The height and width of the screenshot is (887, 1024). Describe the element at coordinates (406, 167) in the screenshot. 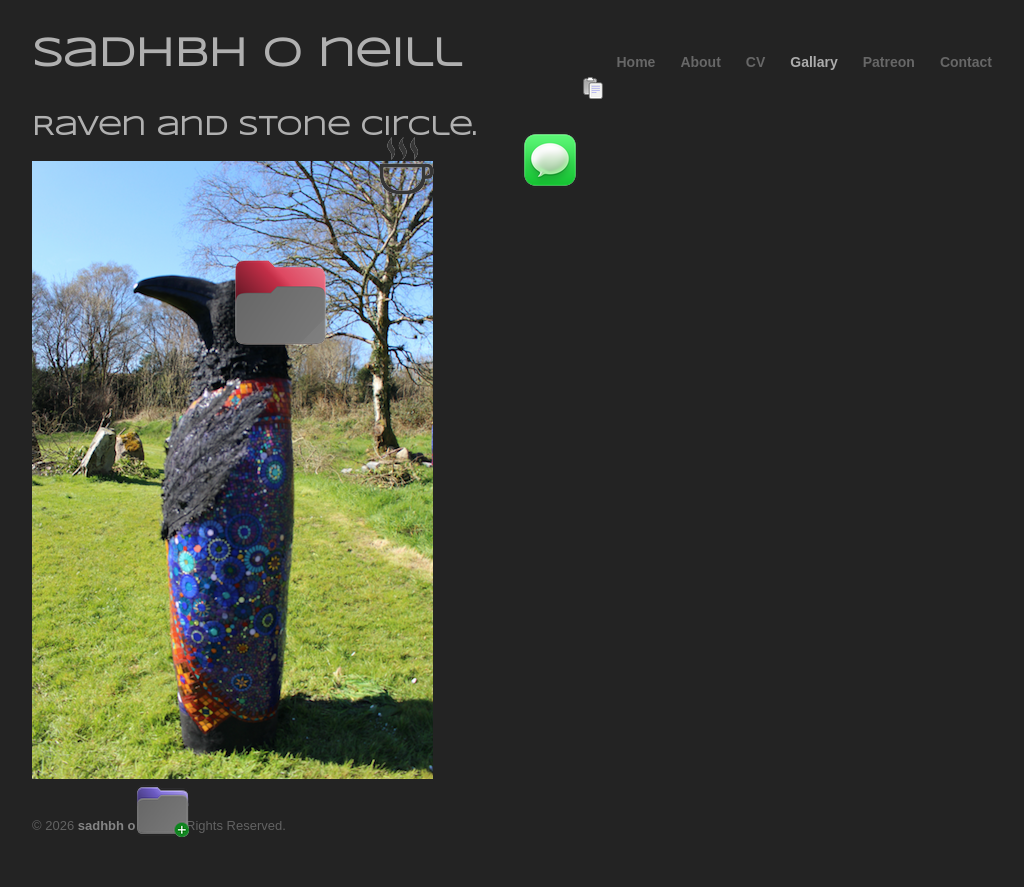

I see `caffeine mode is active, preventing sleep` at that location.